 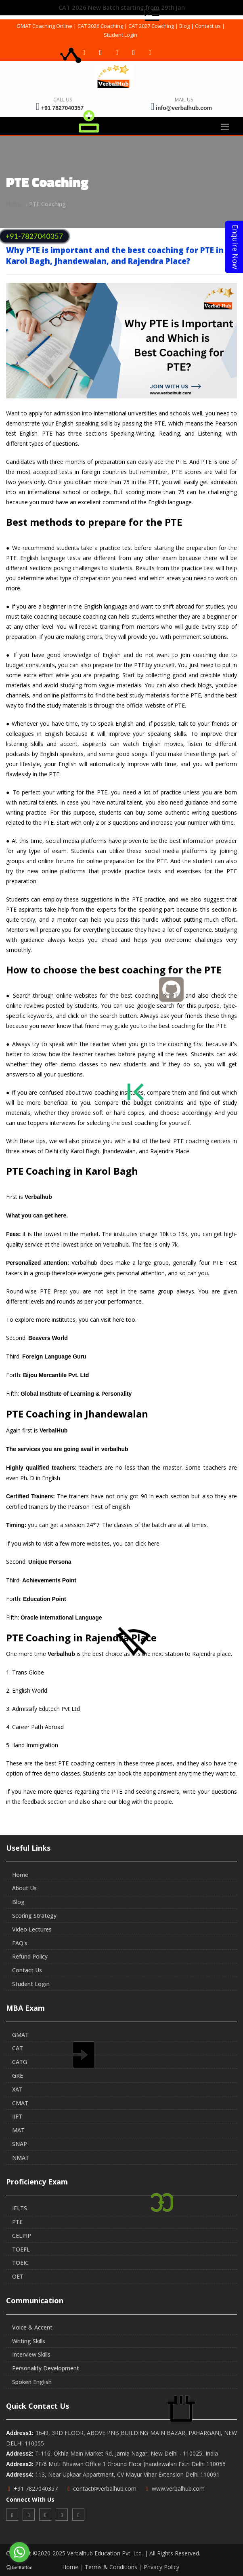 What do you see at coordinates (134, 1643) in the screenshot?
I see `indicates wifi is disabled or disconnected` at bounding box center [134, 1643].